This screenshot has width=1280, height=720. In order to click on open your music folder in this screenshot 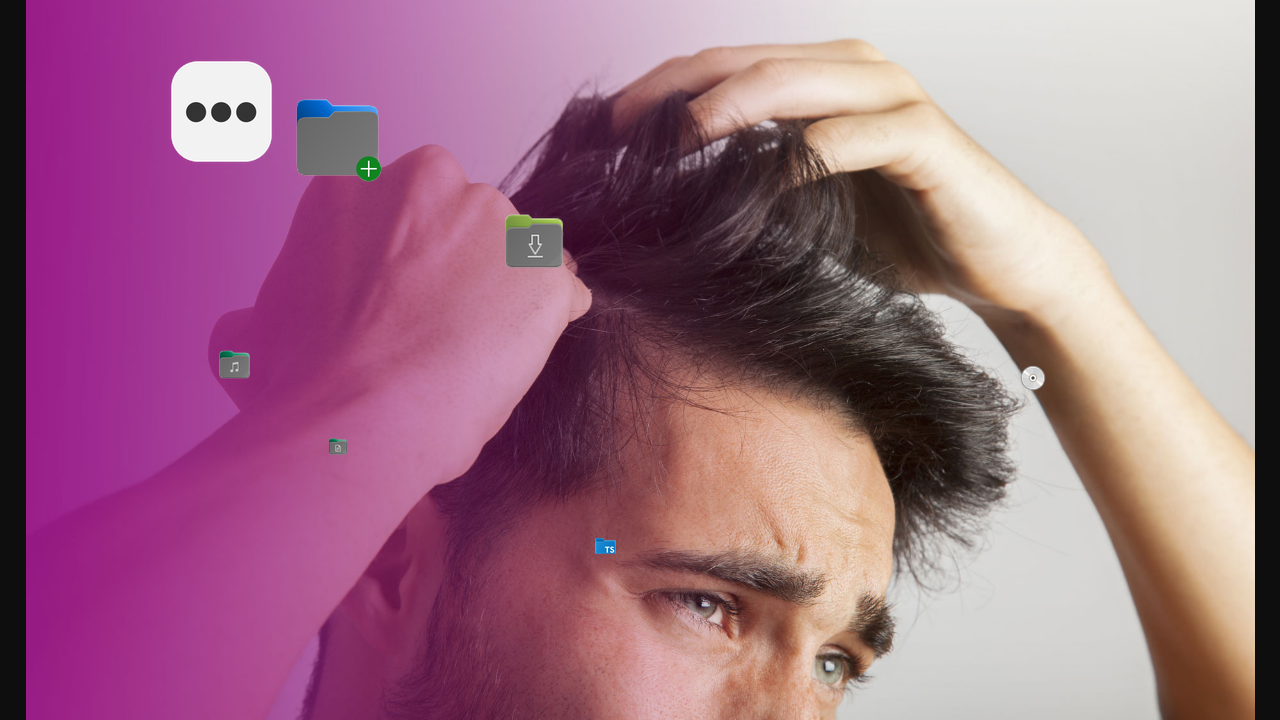, I will do `click(234, 364)`.